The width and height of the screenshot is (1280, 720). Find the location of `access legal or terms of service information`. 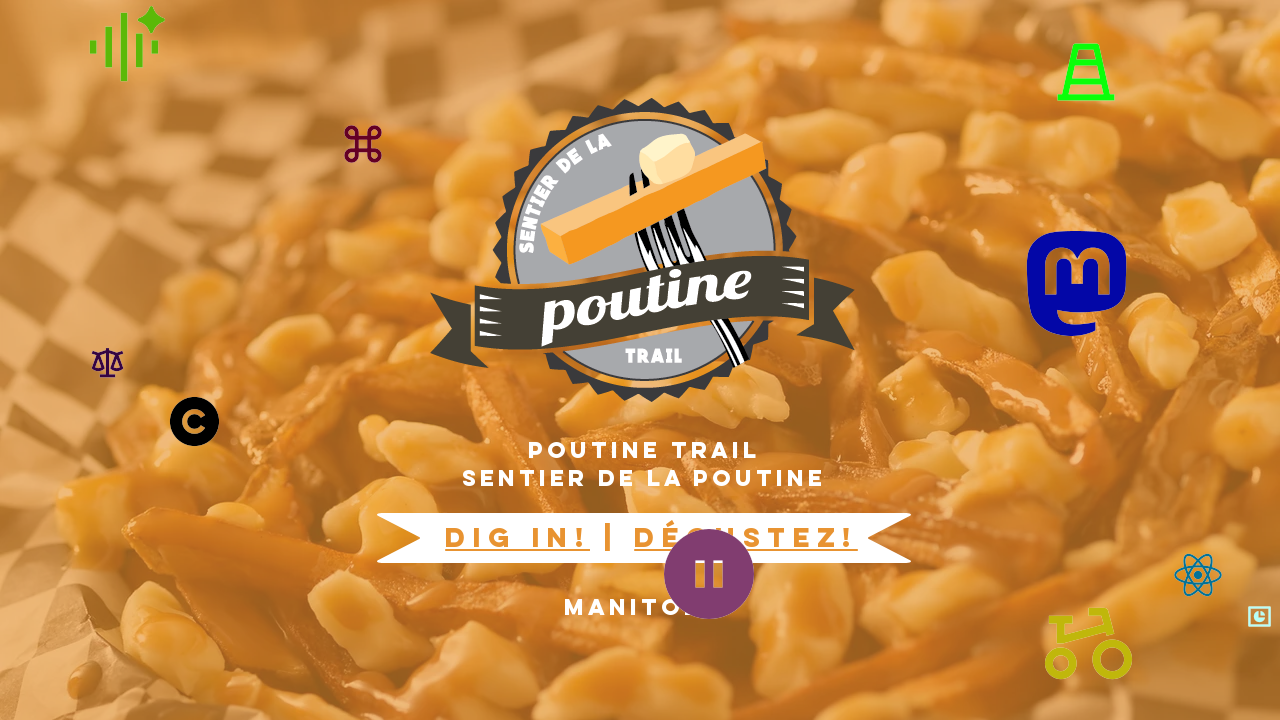

access legal or terms of service information is located at coordinates (107, 363).